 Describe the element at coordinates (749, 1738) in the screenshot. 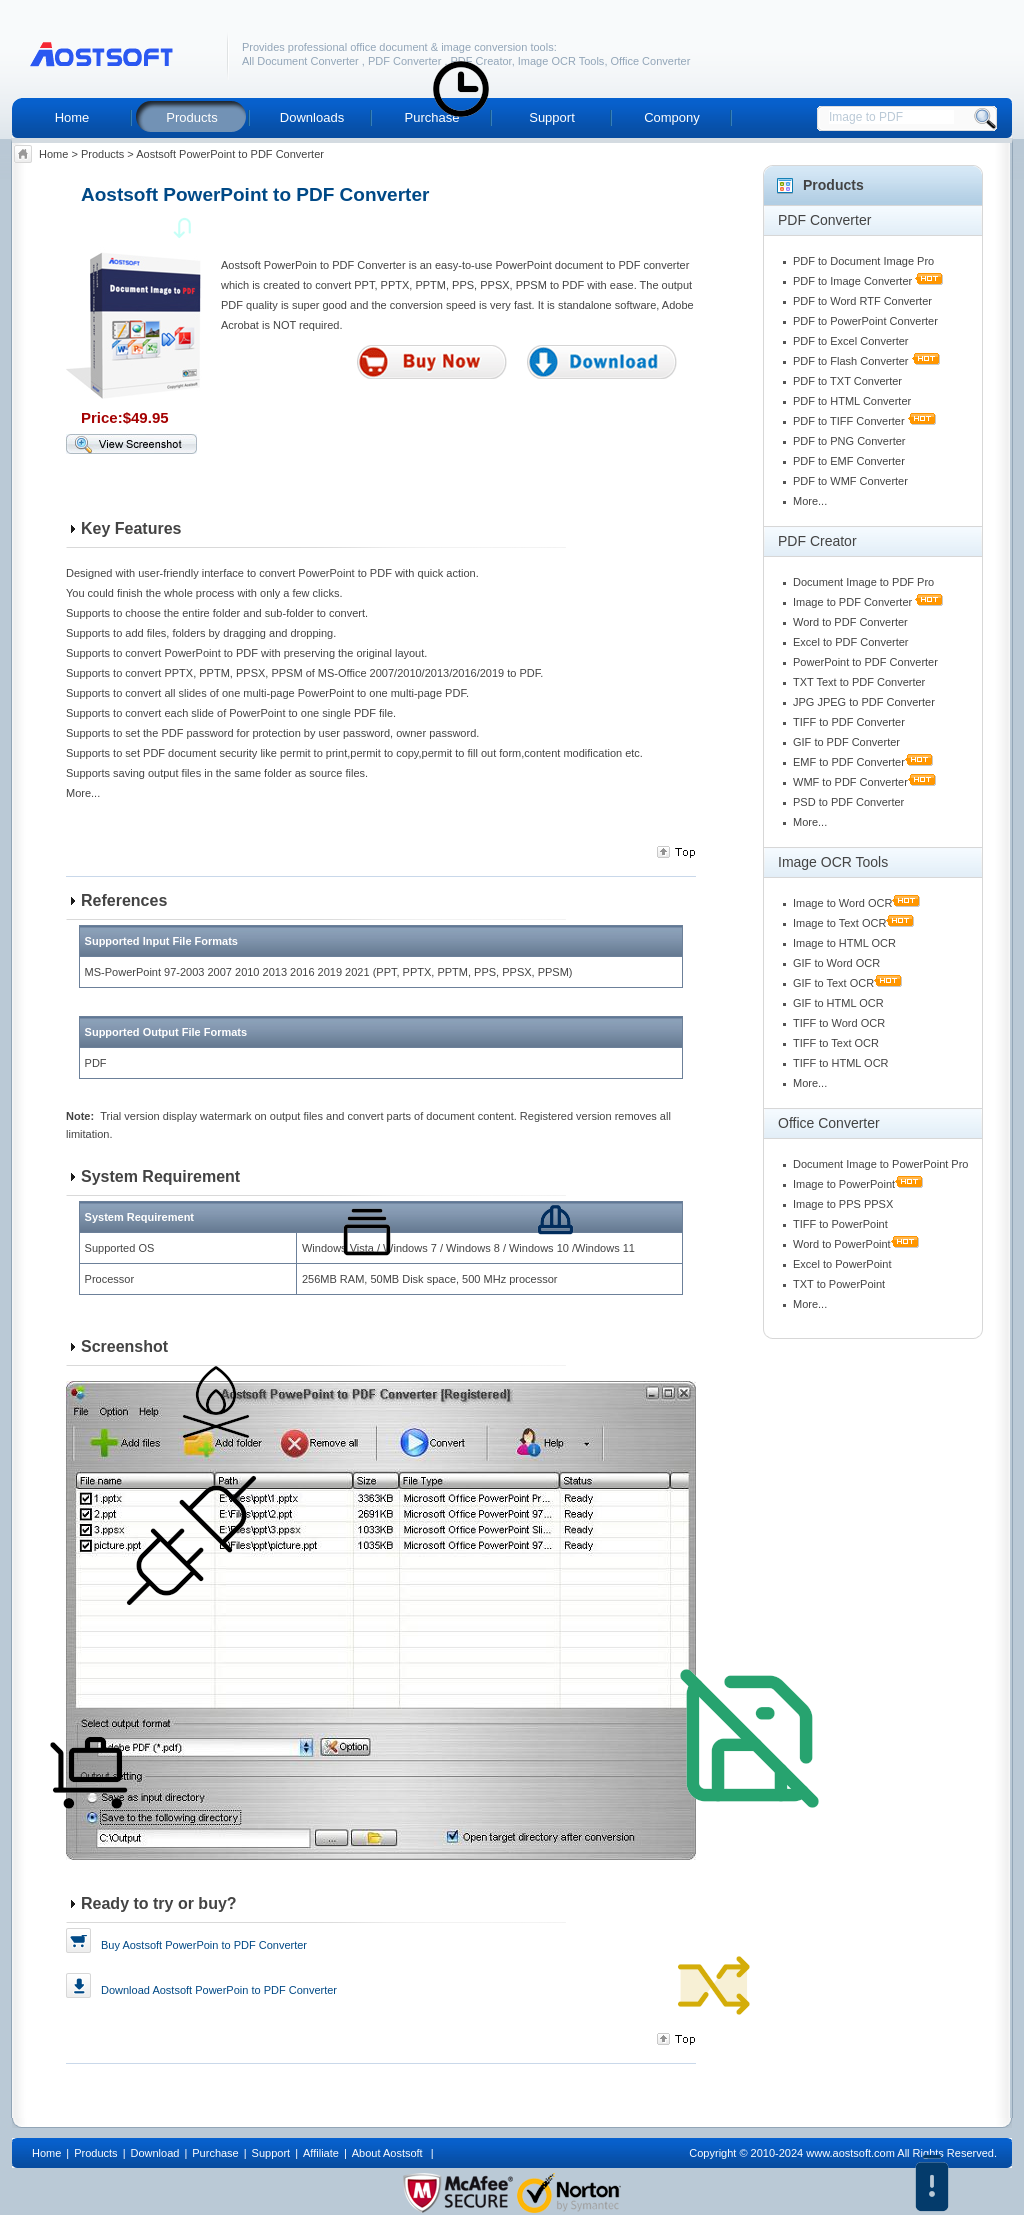

I see `save function is disabled or unavailable` at that location.